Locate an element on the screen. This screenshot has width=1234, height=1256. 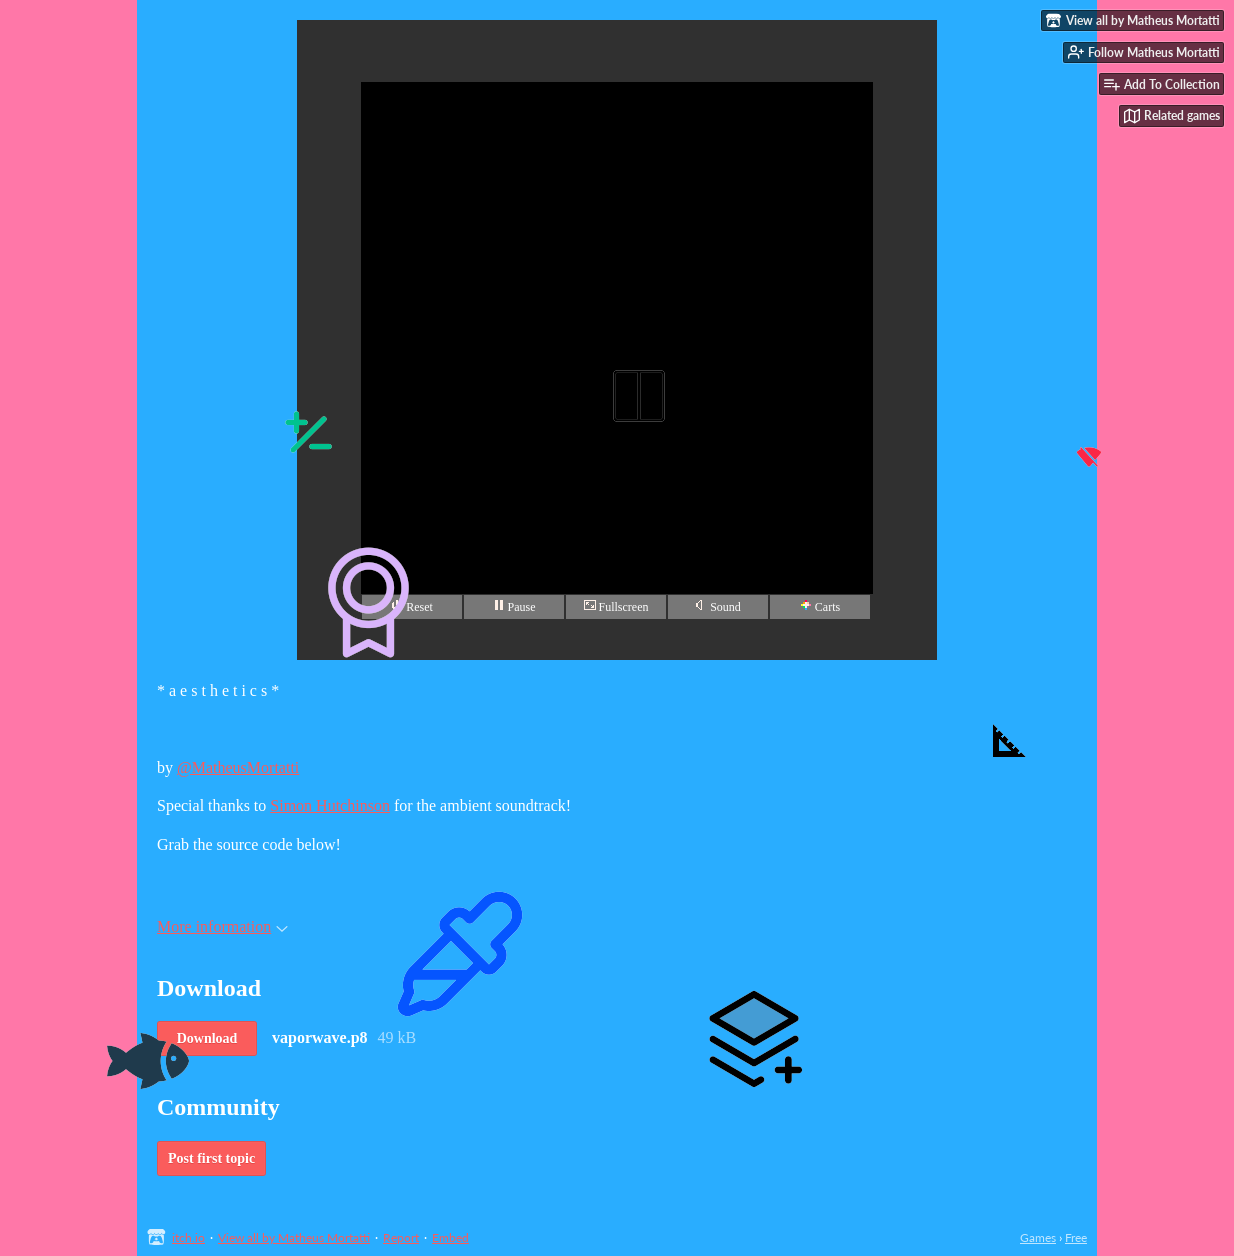
access fishing or aquarium features is located at coordinates (148, 1061).